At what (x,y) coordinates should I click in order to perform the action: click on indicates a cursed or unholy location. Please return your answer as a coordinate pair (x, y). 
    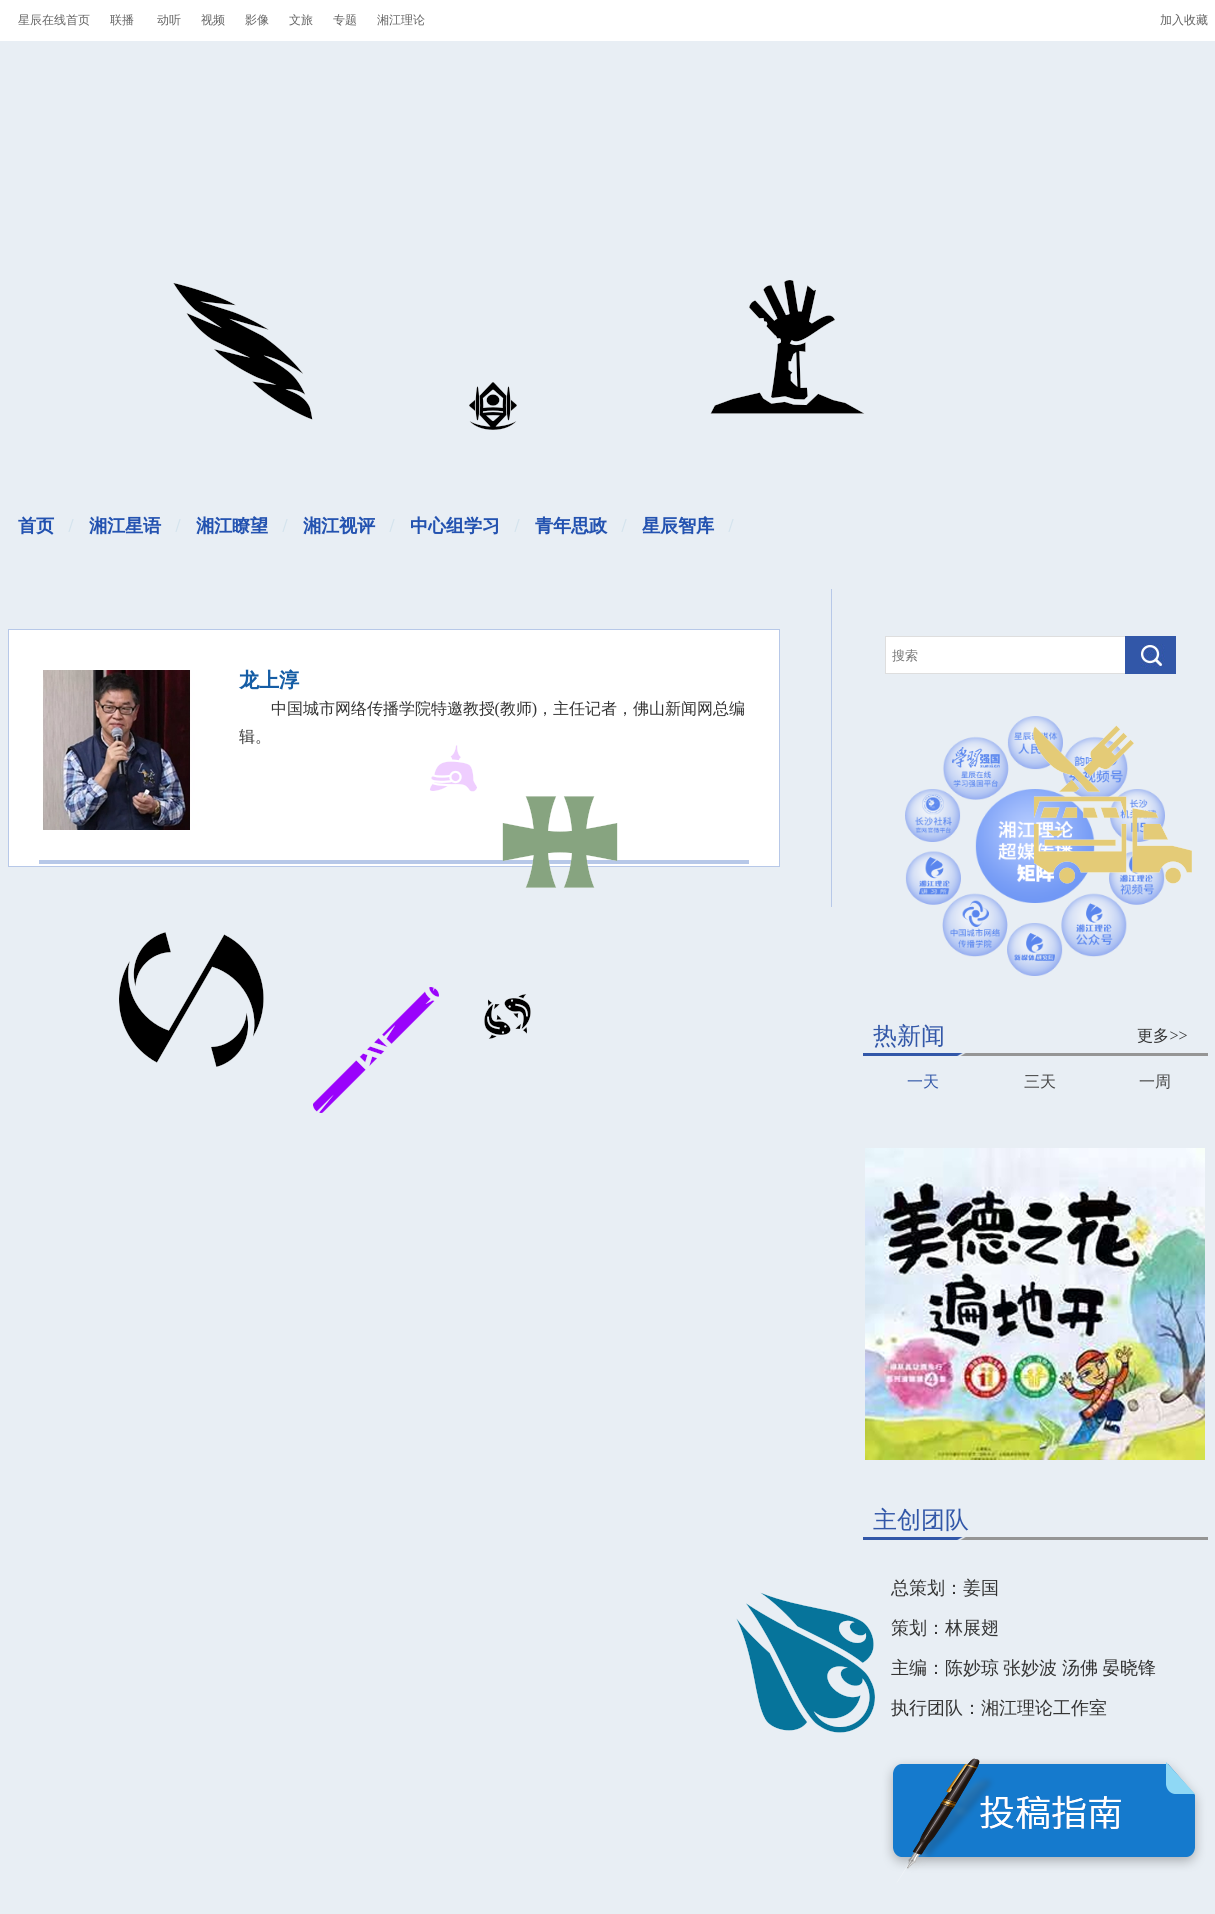
    Looking at the image, I should click on (560, 842).